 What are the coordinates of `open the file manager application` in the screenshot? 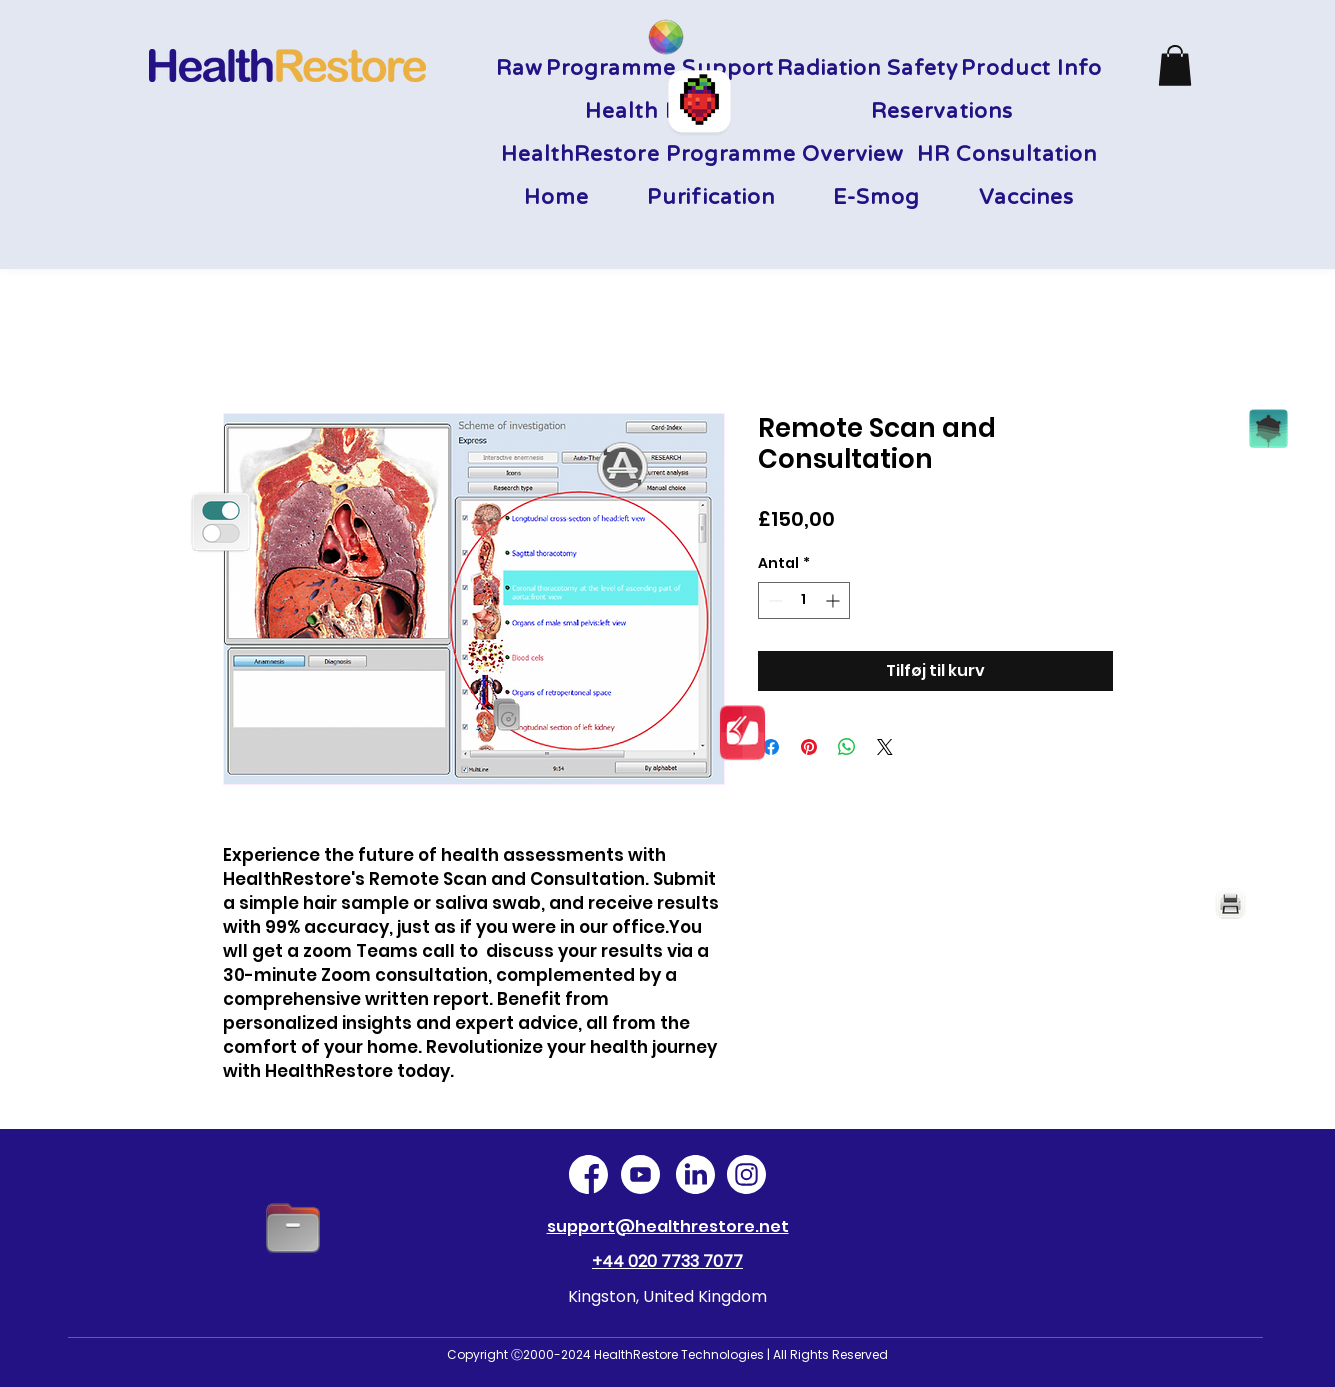 It's located at (293, 1228).